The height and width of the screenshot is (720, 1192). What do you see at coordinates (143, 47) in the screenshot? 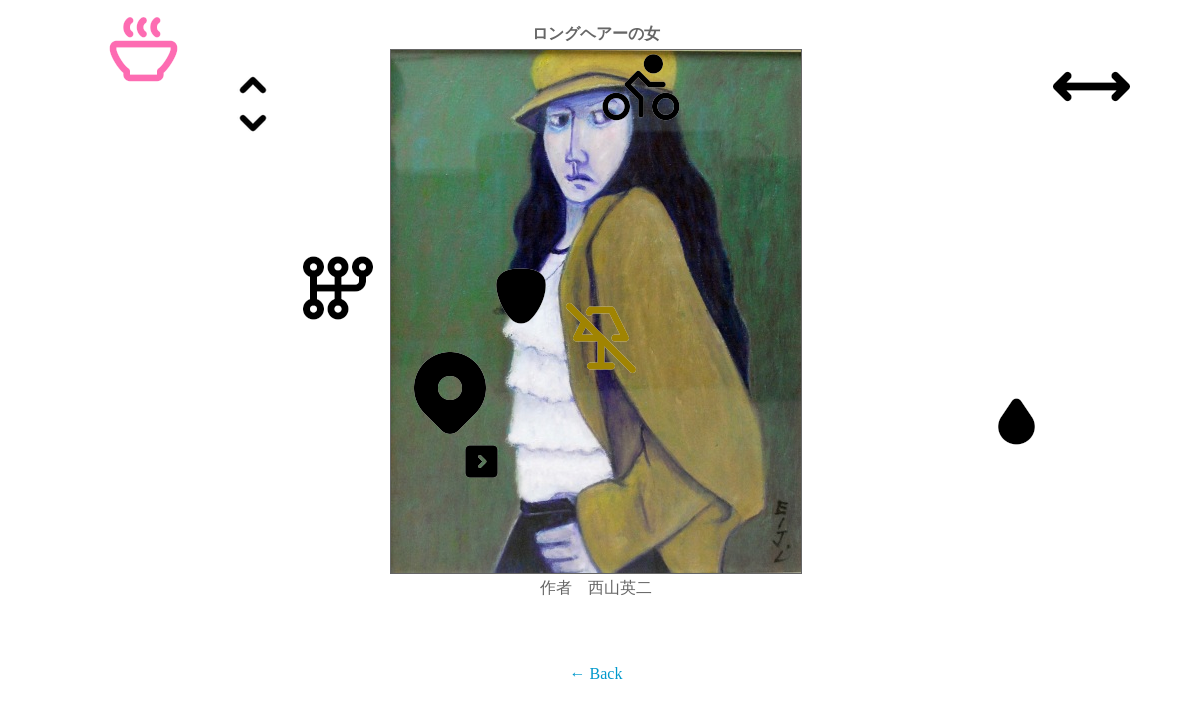
I see `browse soup or hot food options` at bounding box center [143, 47].